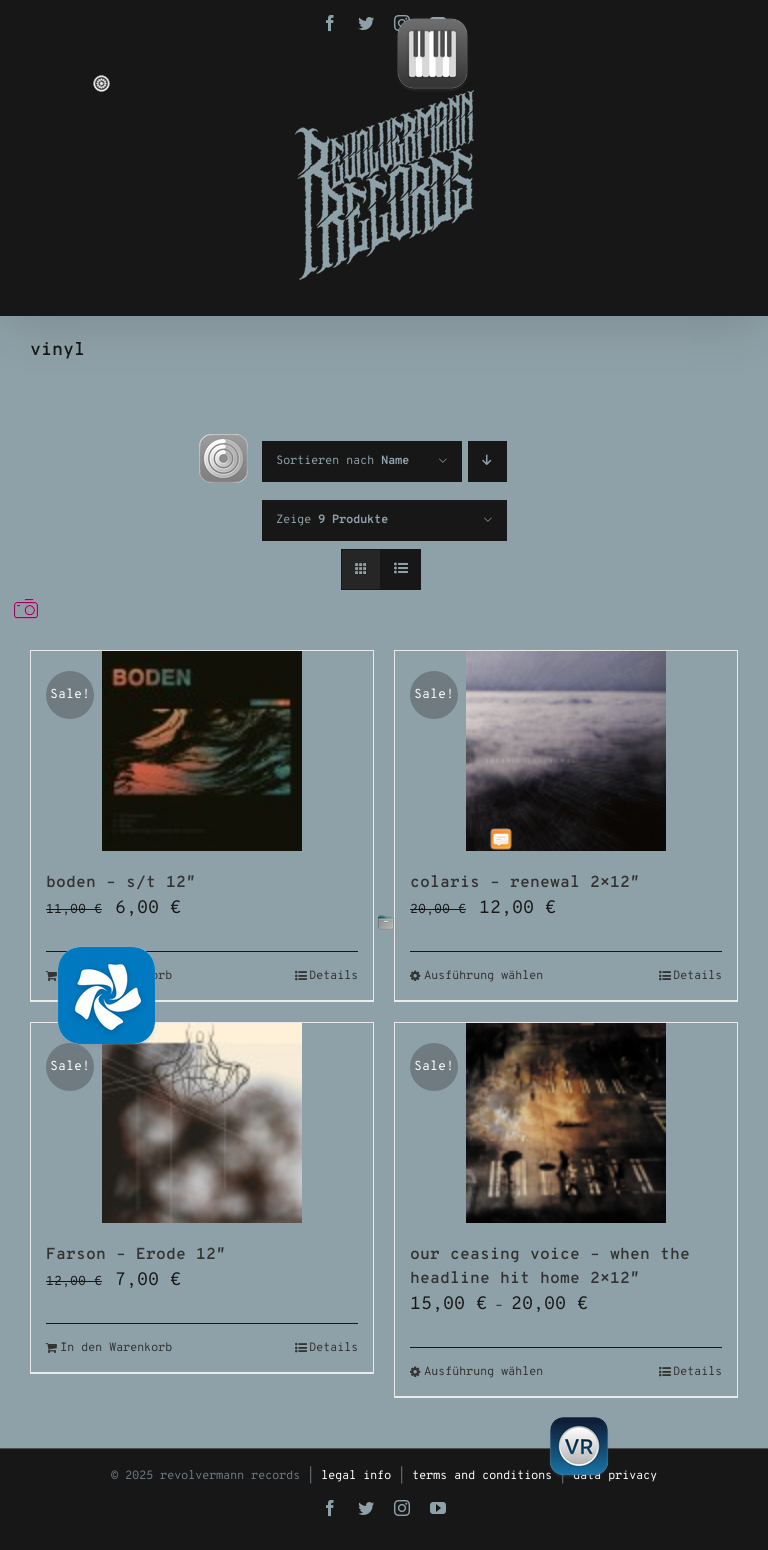 The image size is (768, 1550). I want to click on open chakra linux distribution, so click(106, 995).